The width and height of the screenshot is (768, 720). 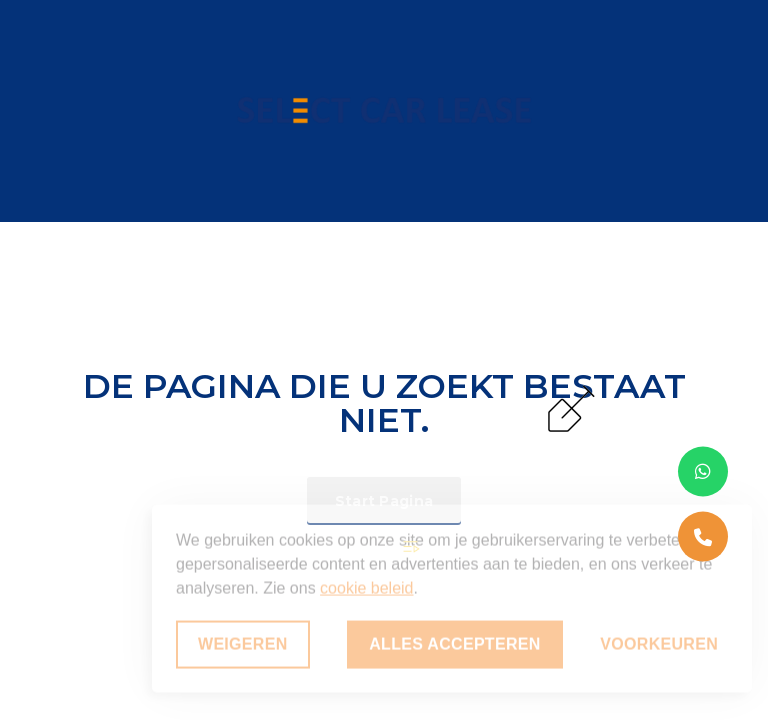 I want to click on view playback queue, so click(x=410, y=546).